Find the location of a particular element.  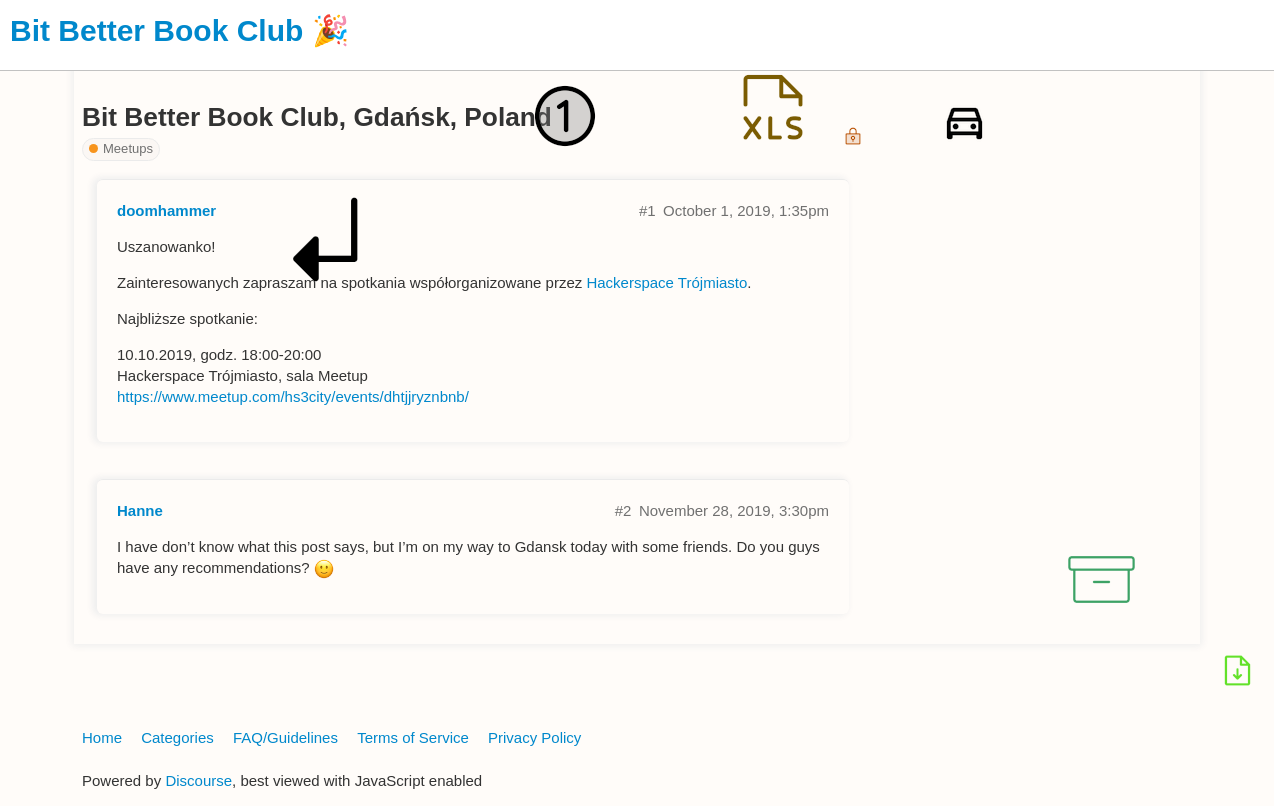

indicates the first step in a sequence or tutorial is located at coordinates (565, 116).